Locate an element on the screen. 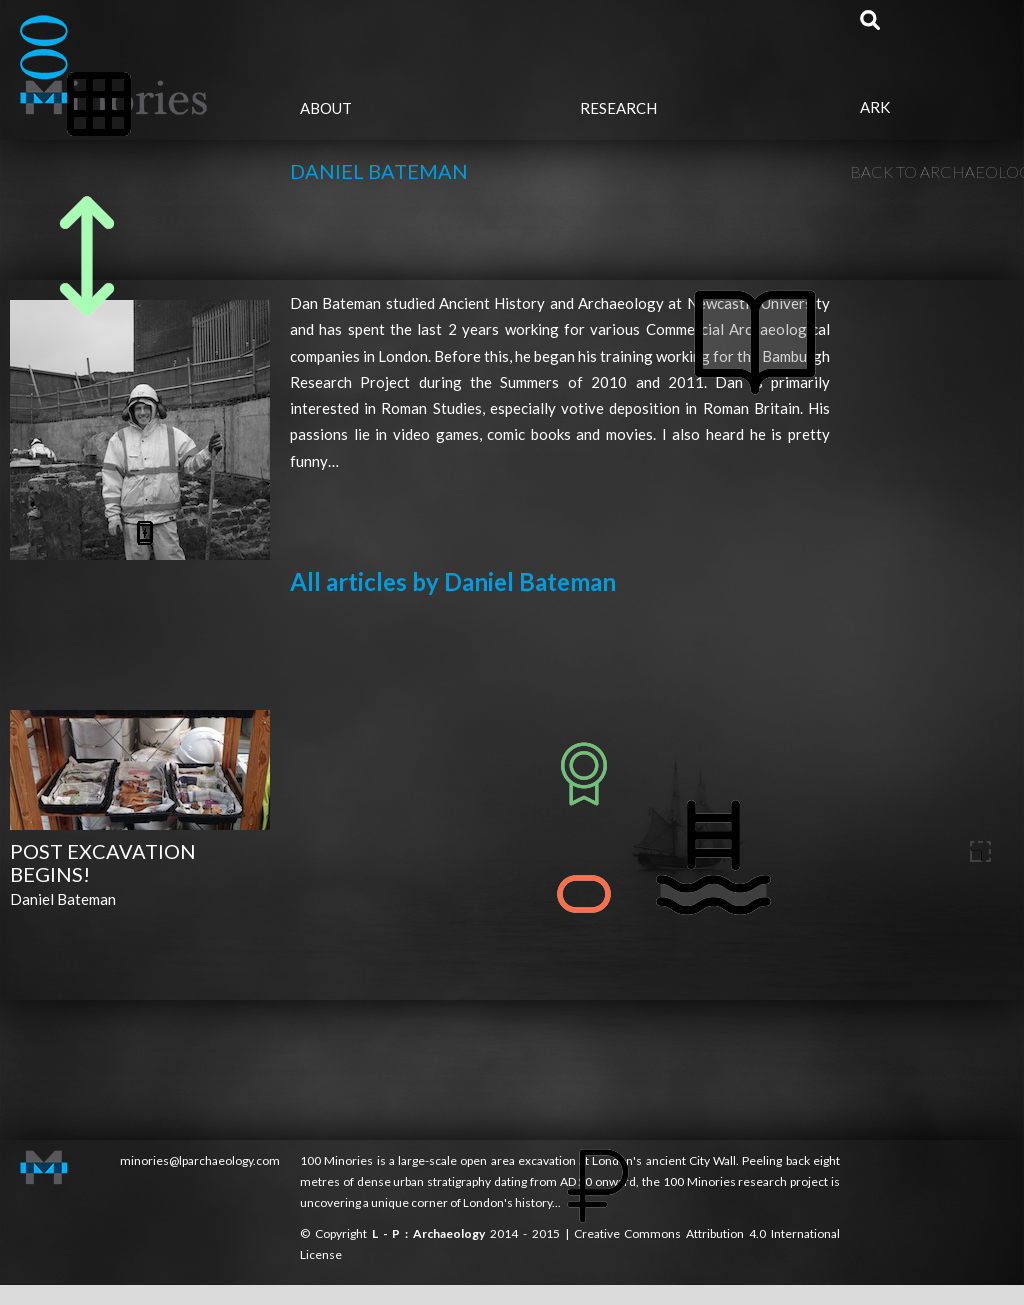  find nearby electric vehicle charging stations is located at coordinates (145, 533).